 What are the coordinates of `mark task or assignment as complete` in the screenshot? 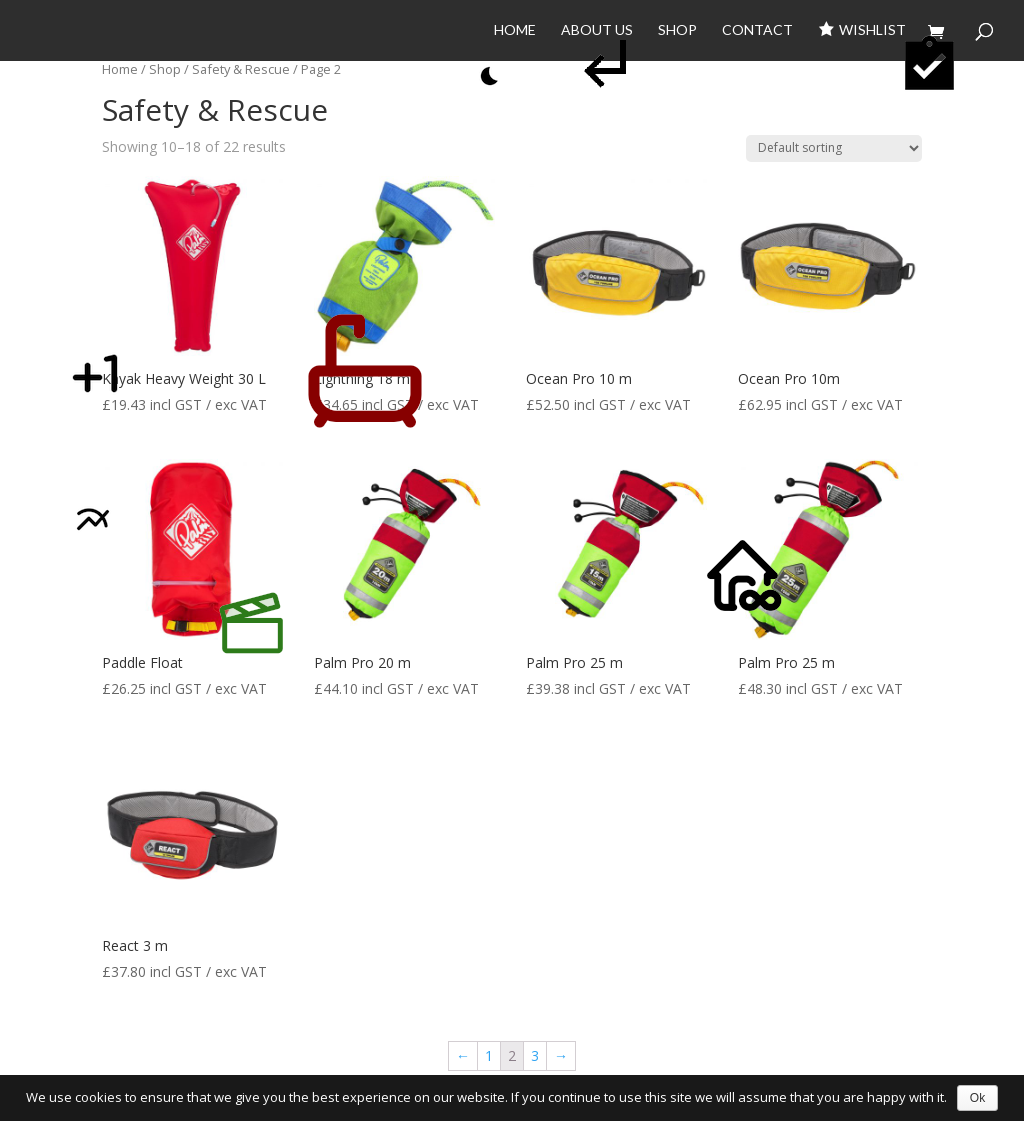 It's located at (929, 65).